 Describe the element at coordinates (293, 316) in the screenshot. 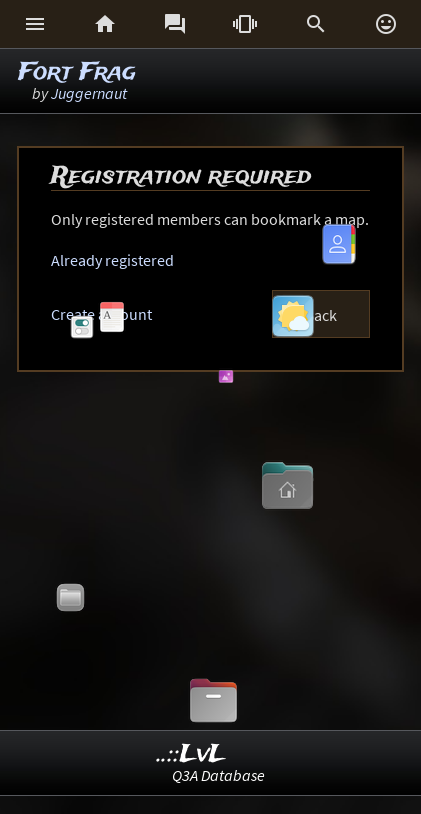

I see `open the weather app` at that location.